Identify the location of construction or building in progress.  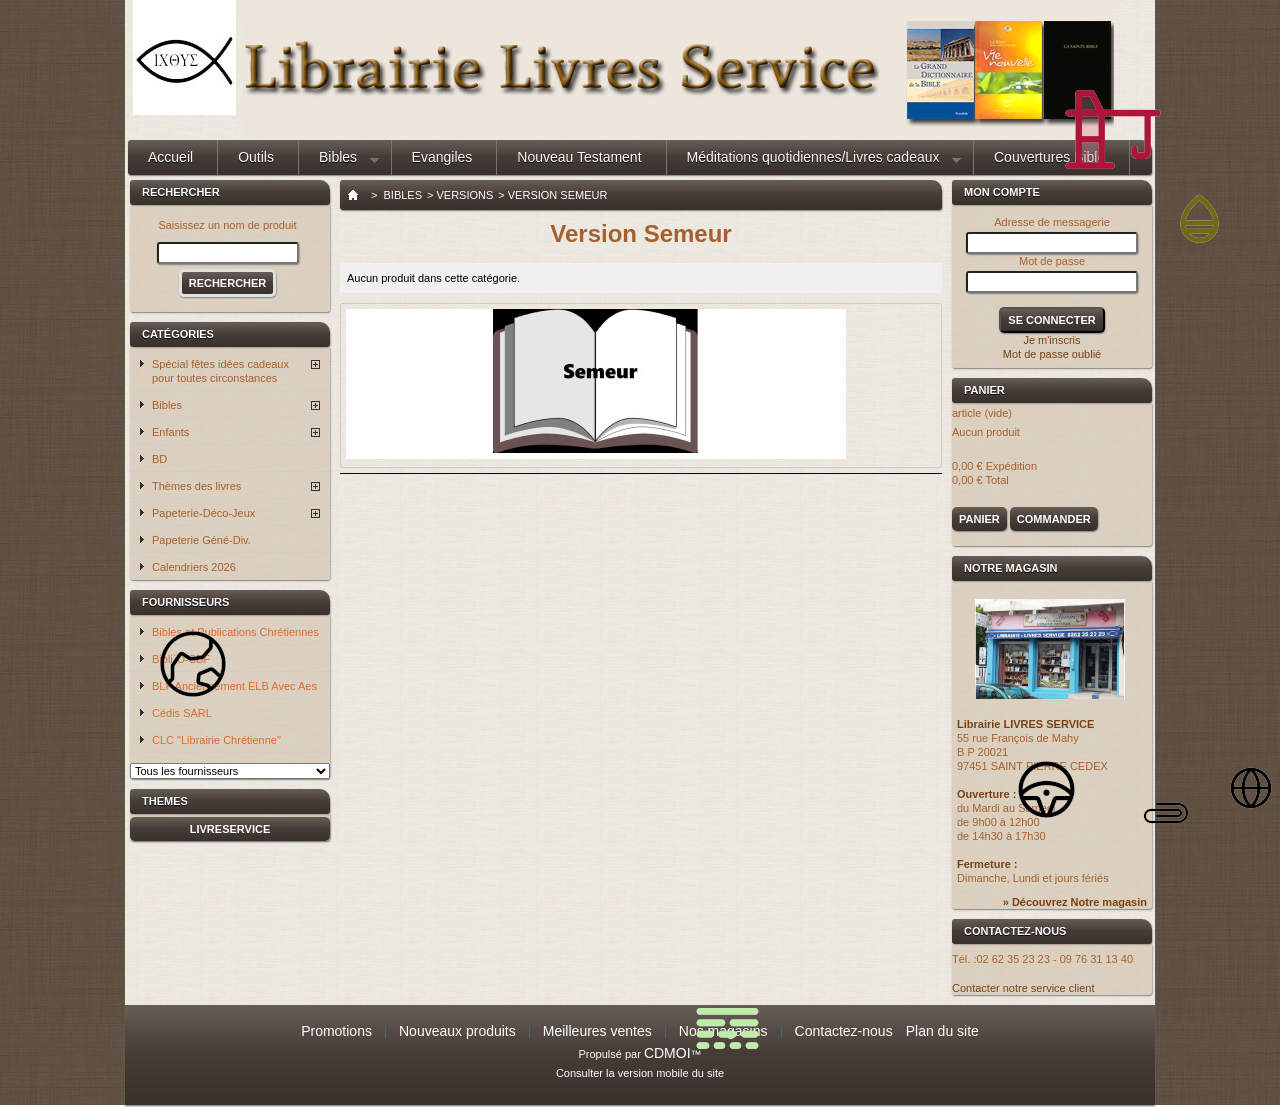
(1111, 129).